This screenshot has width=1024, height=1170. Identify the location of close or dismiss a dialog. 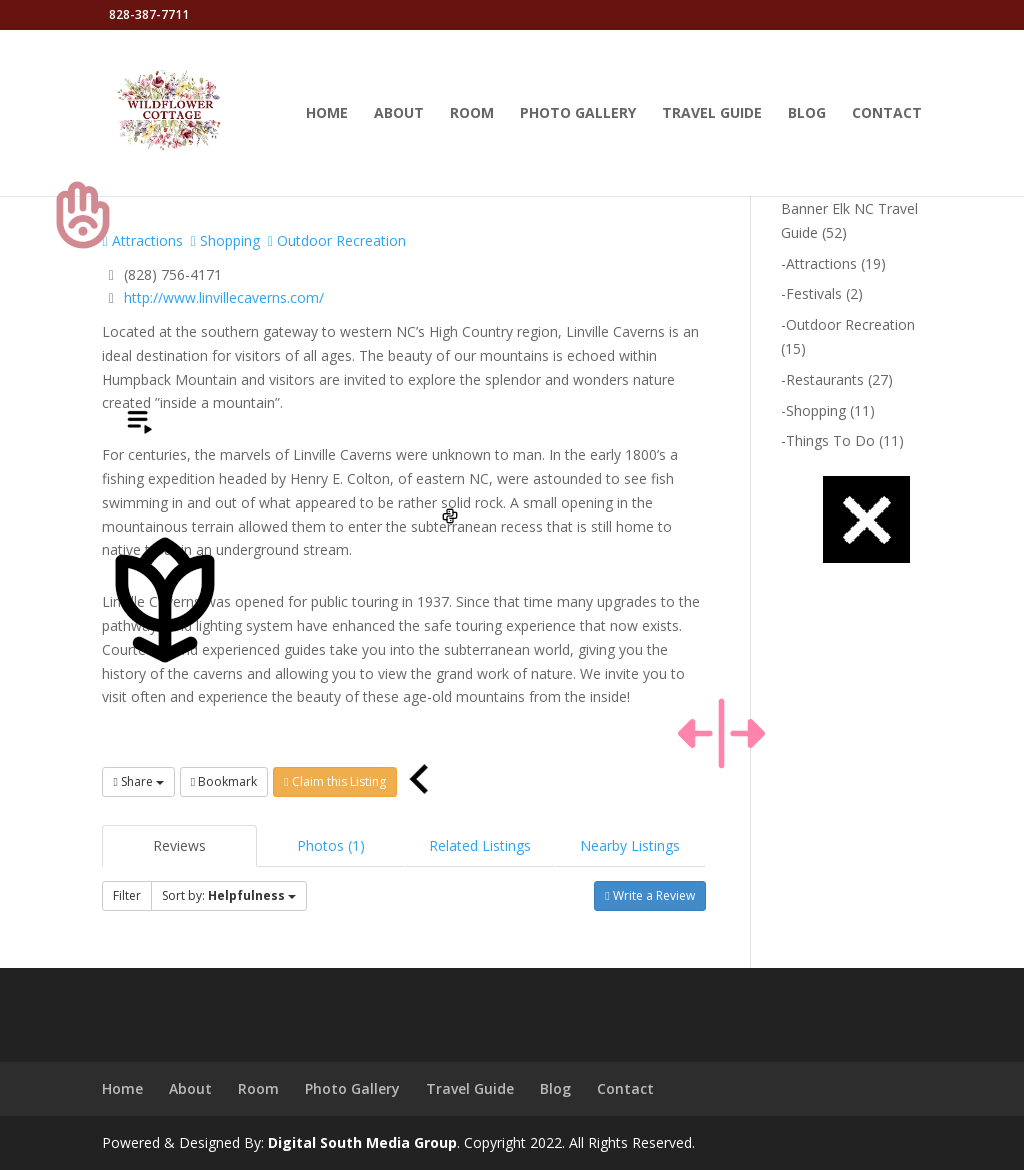
(867, 520).